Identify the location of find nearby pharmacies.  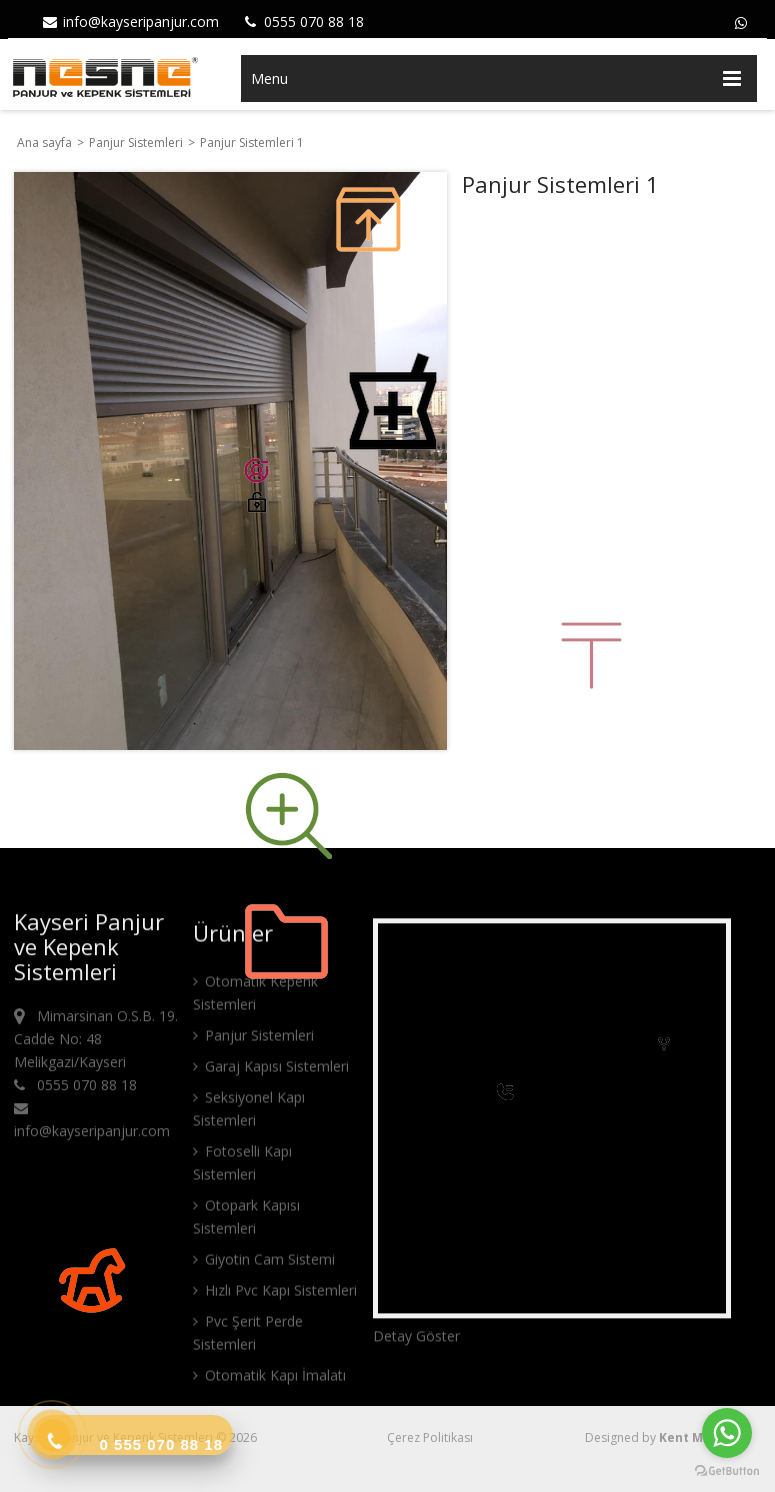
(393, 406).